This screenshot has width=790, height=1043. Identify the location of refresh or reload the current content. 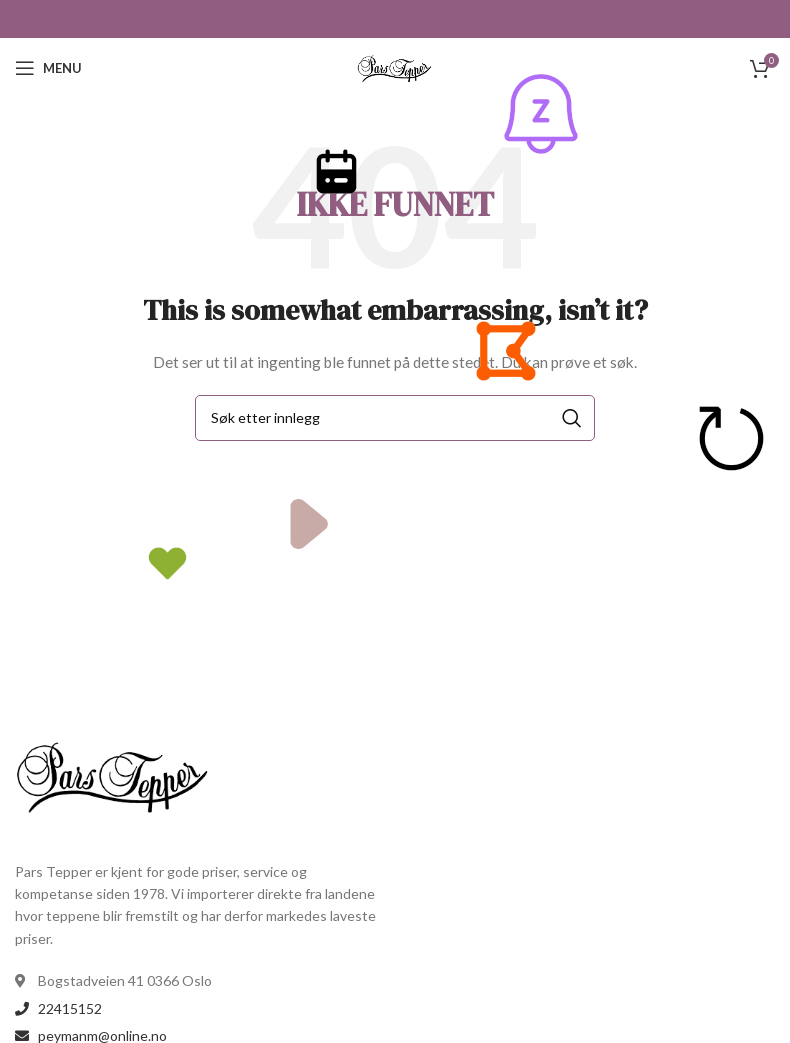
(731, 438).